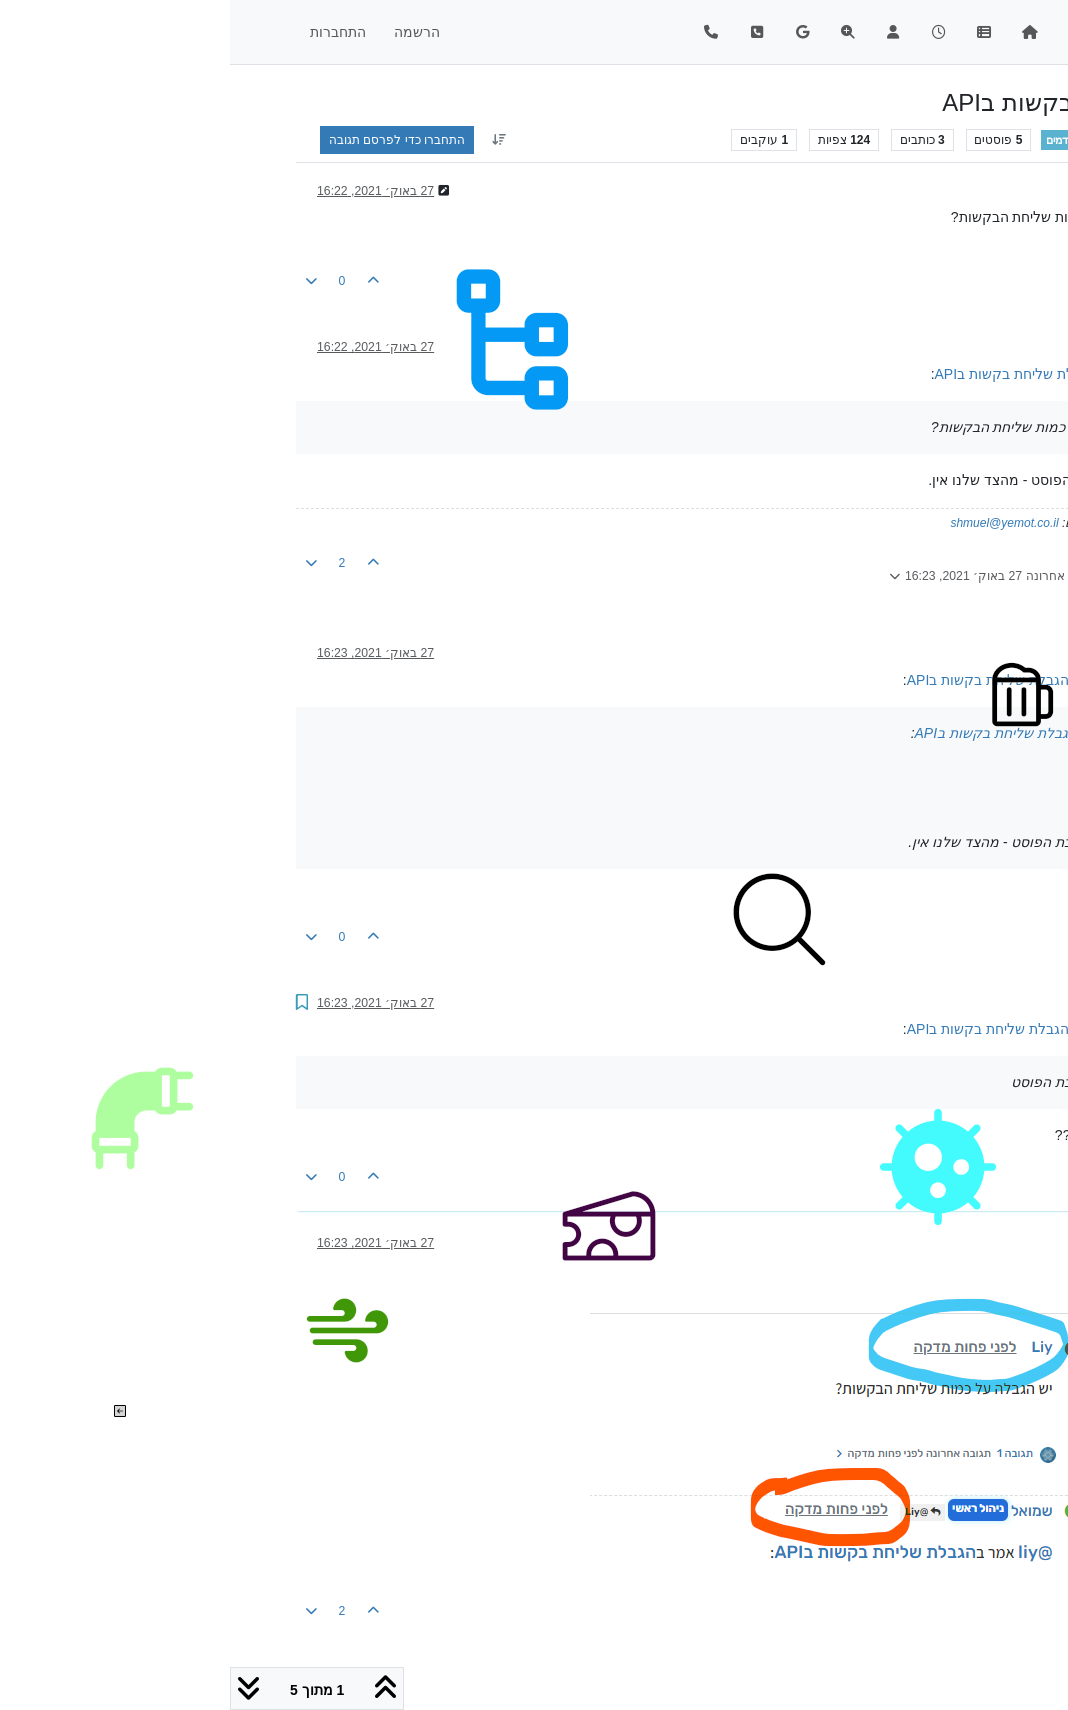  What do you see at coordinates (507, 339) in the screenshot?
I see `view hierarchical file or folder structure` at bounding box center [507, 339].